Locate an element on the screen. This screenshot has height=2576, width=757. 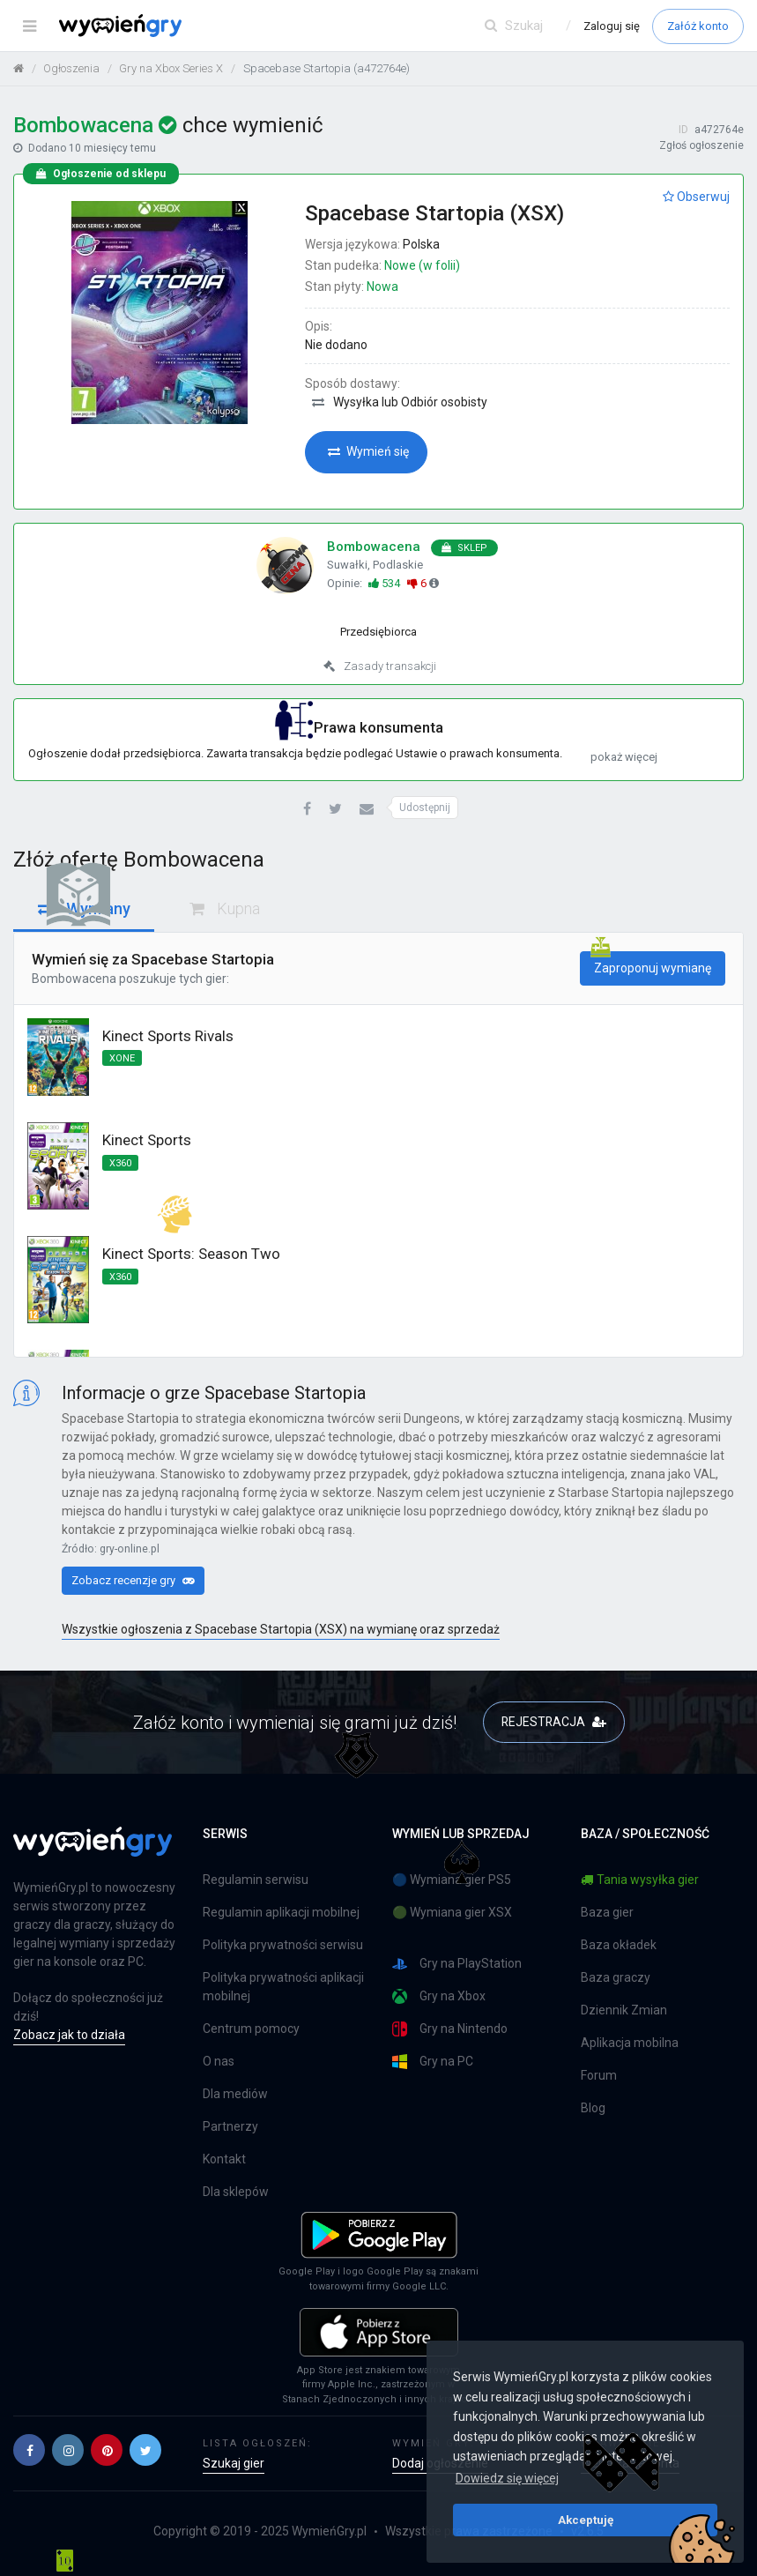
view character skills or abilities is located at coordinates (294, 719).